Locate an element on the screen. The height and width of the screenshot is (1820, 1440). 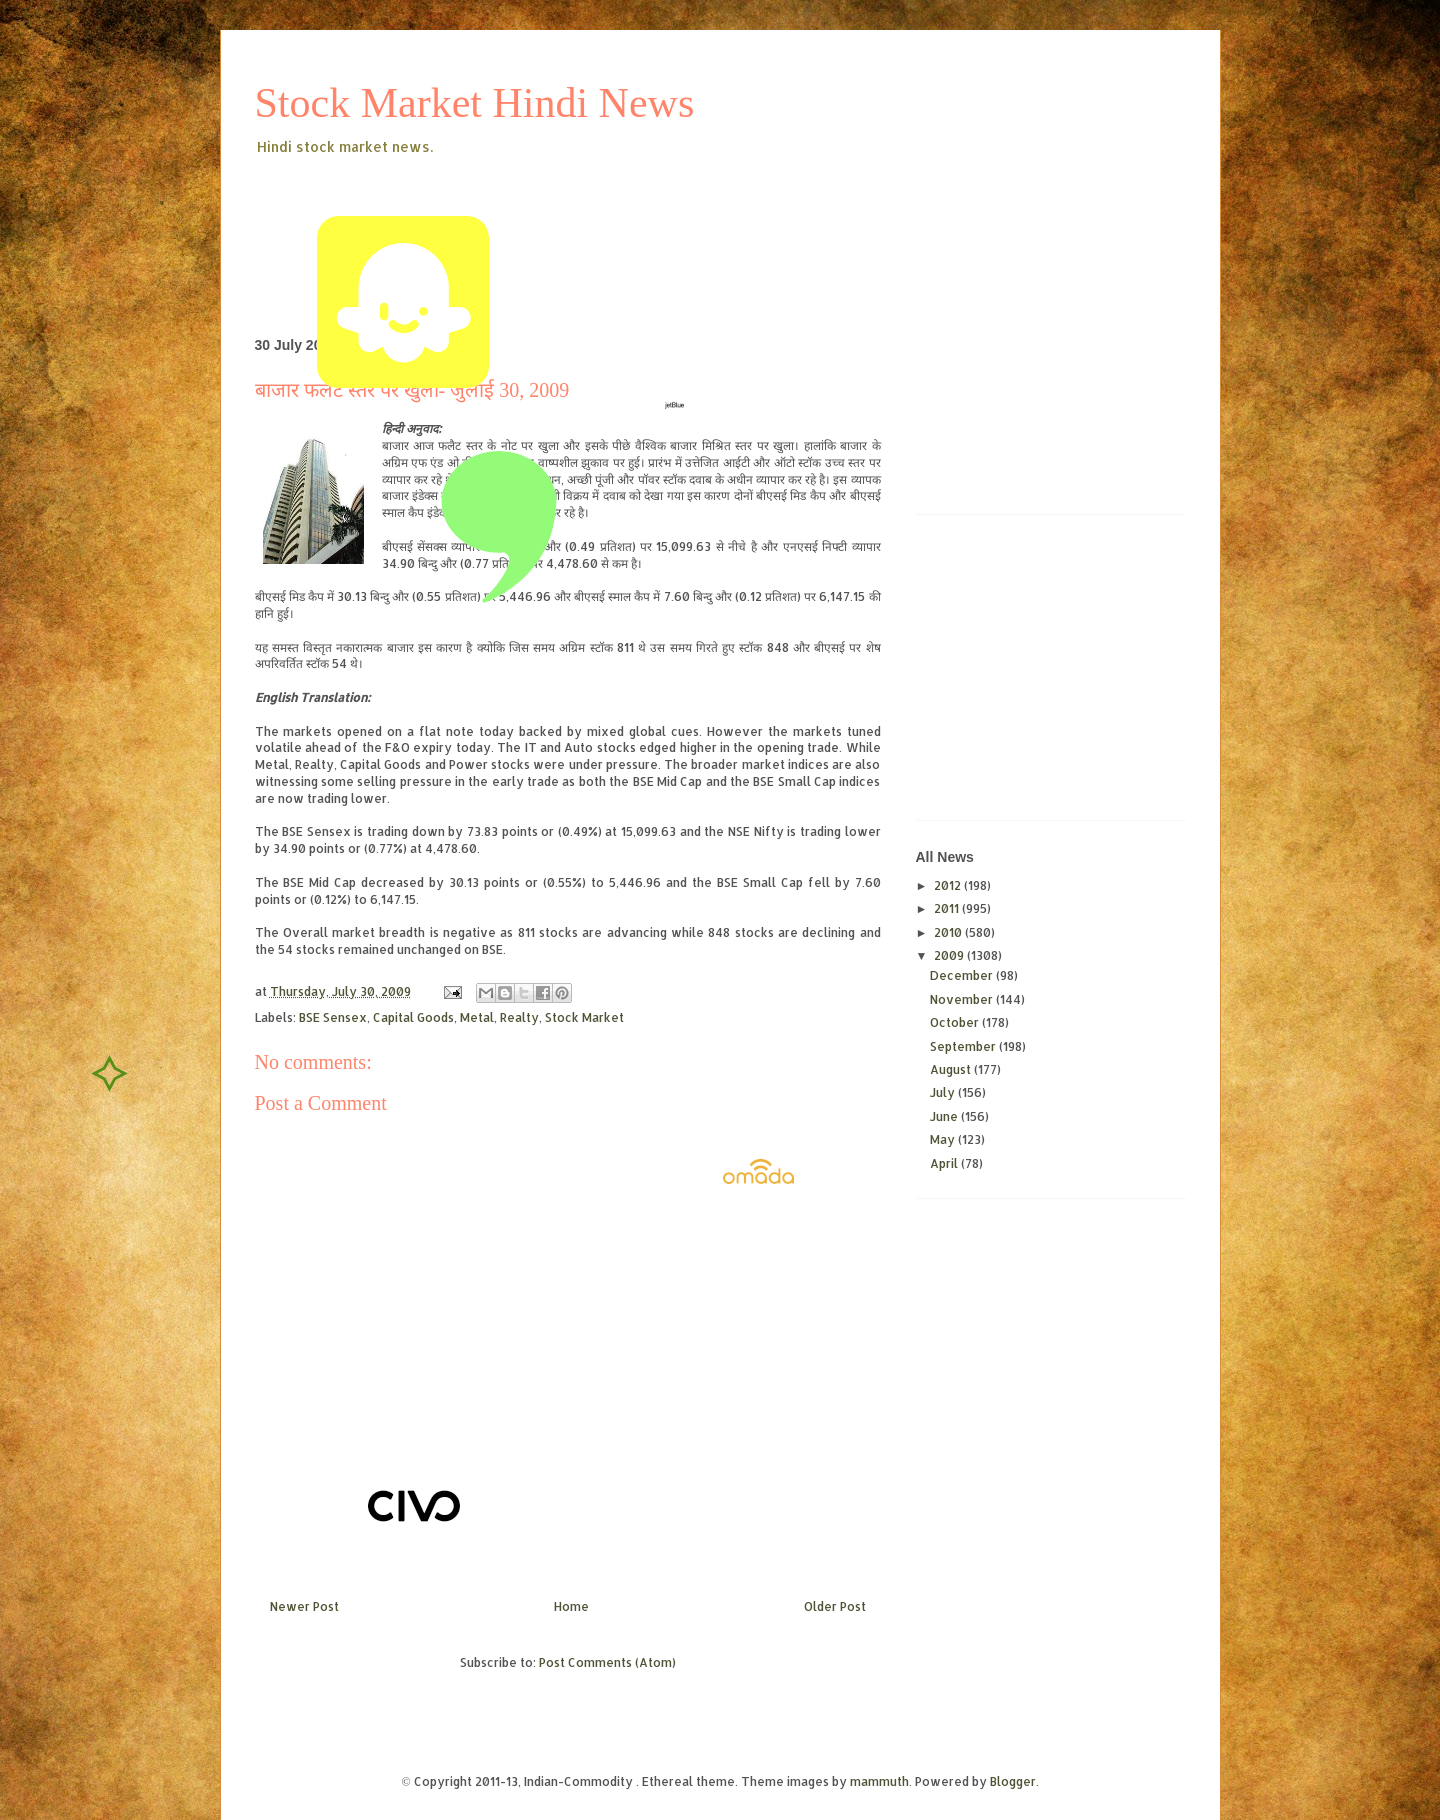
open the Monoprix app or website is located at coordinates (499, 527).